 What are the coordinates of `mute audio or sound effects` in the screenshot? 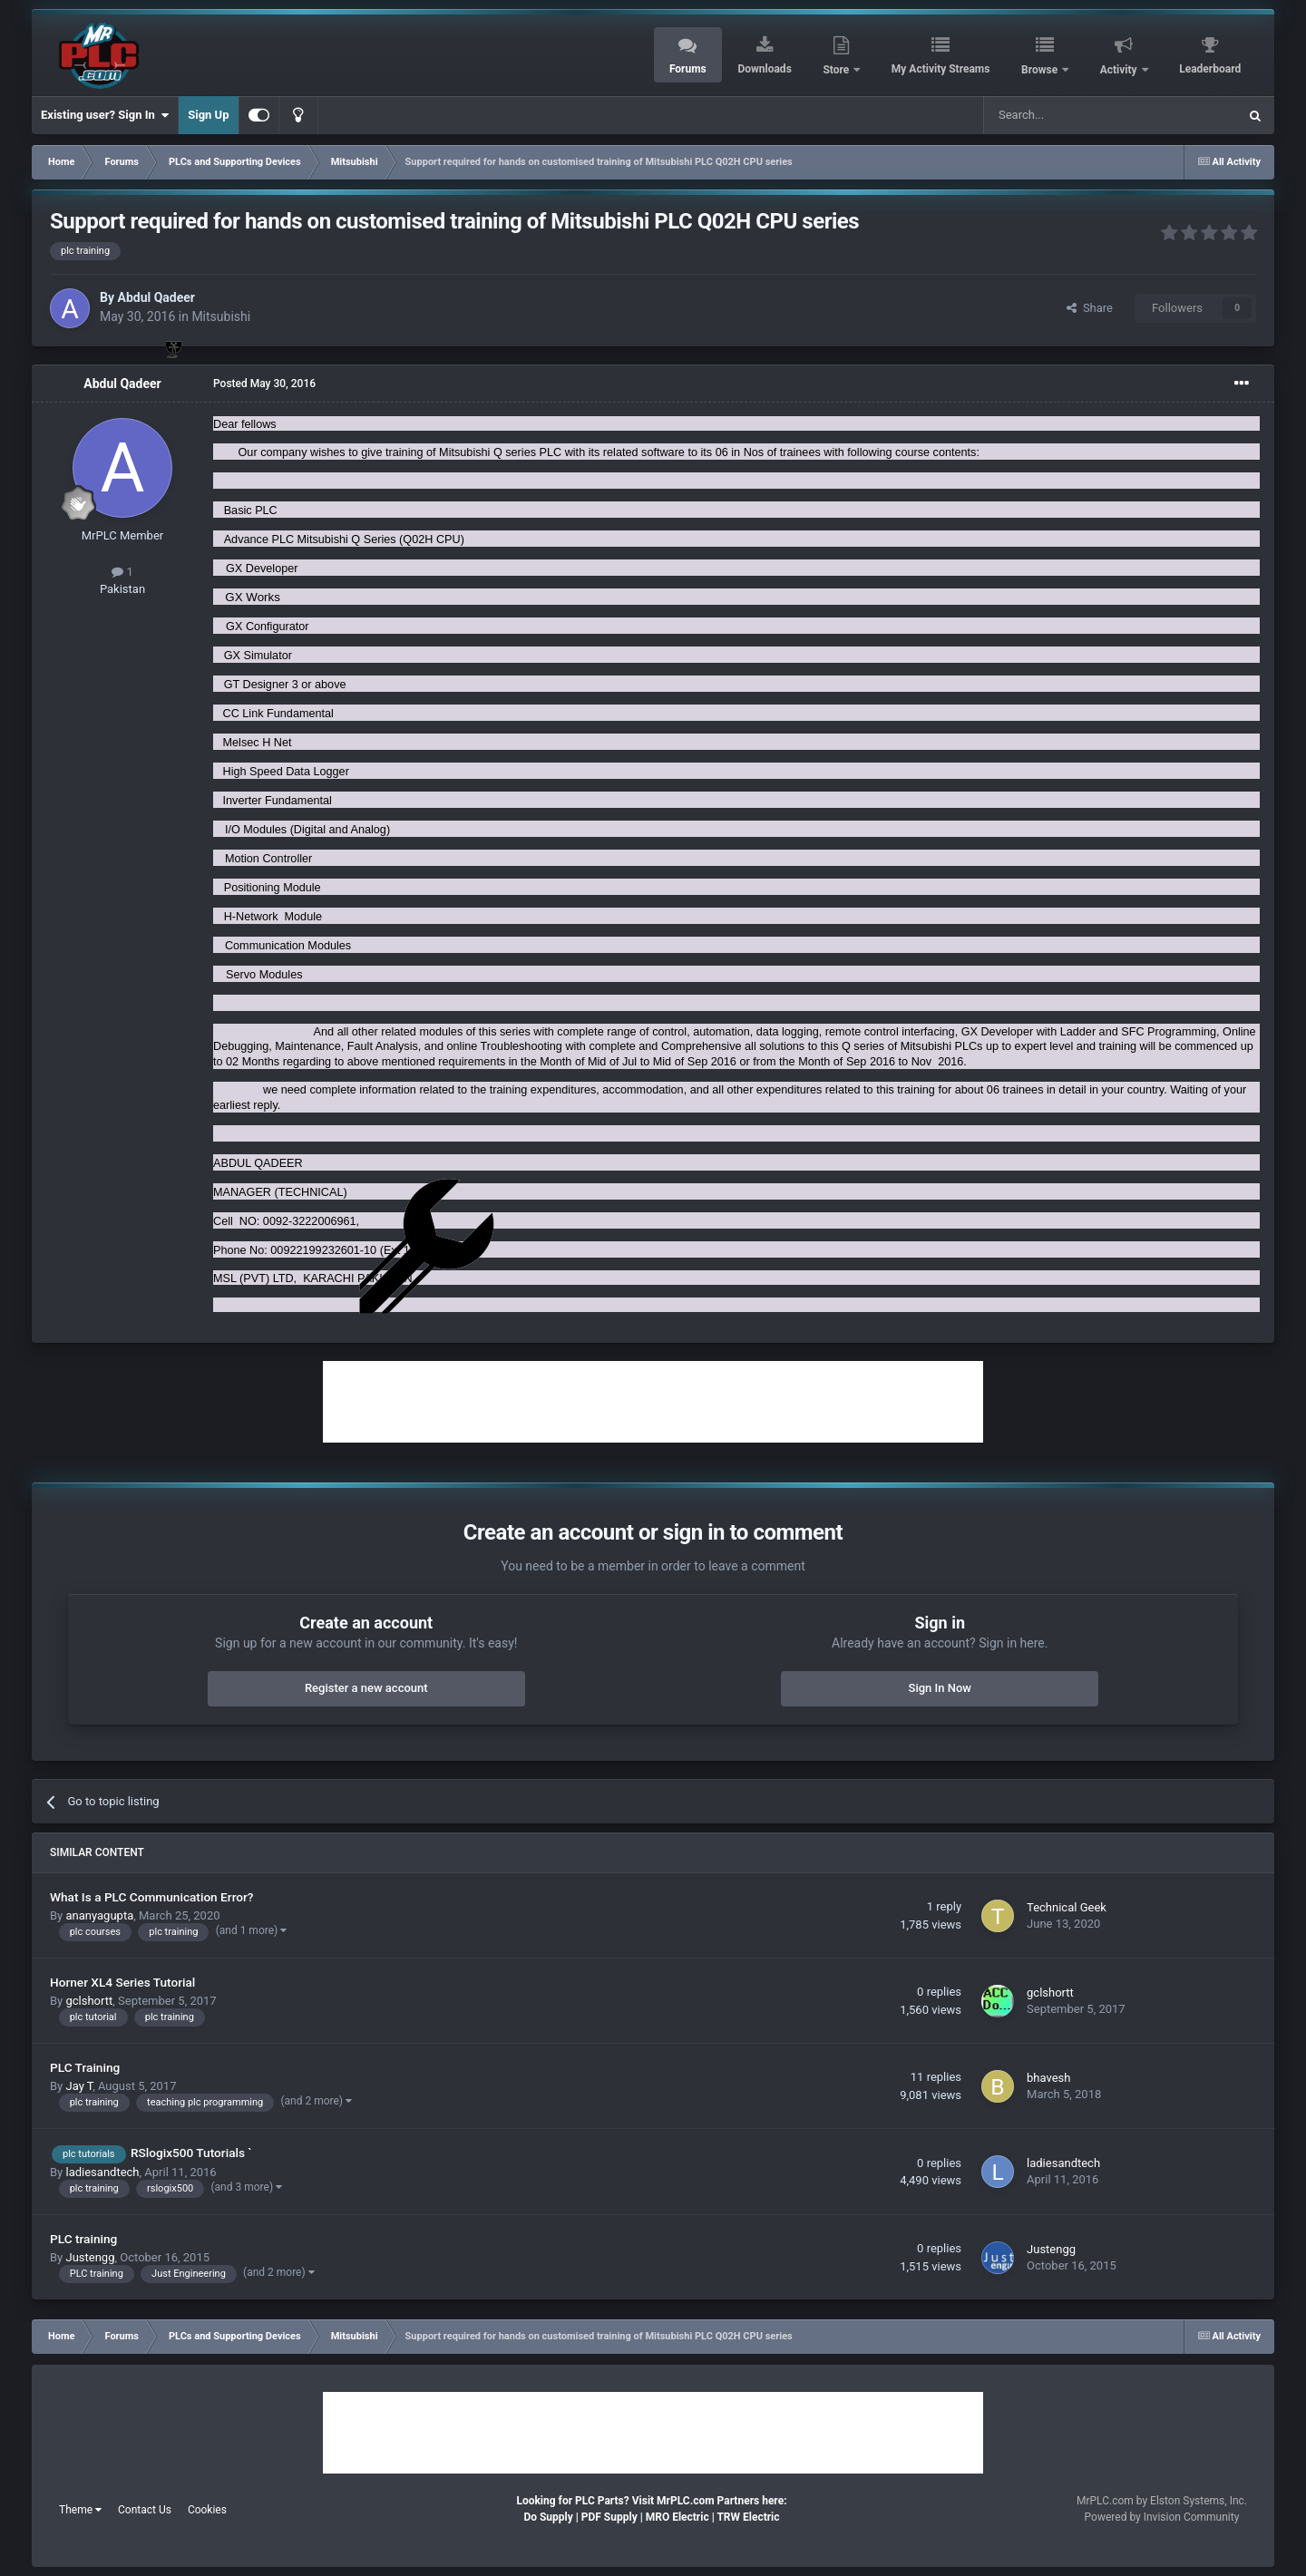 It's located at (173, 349).